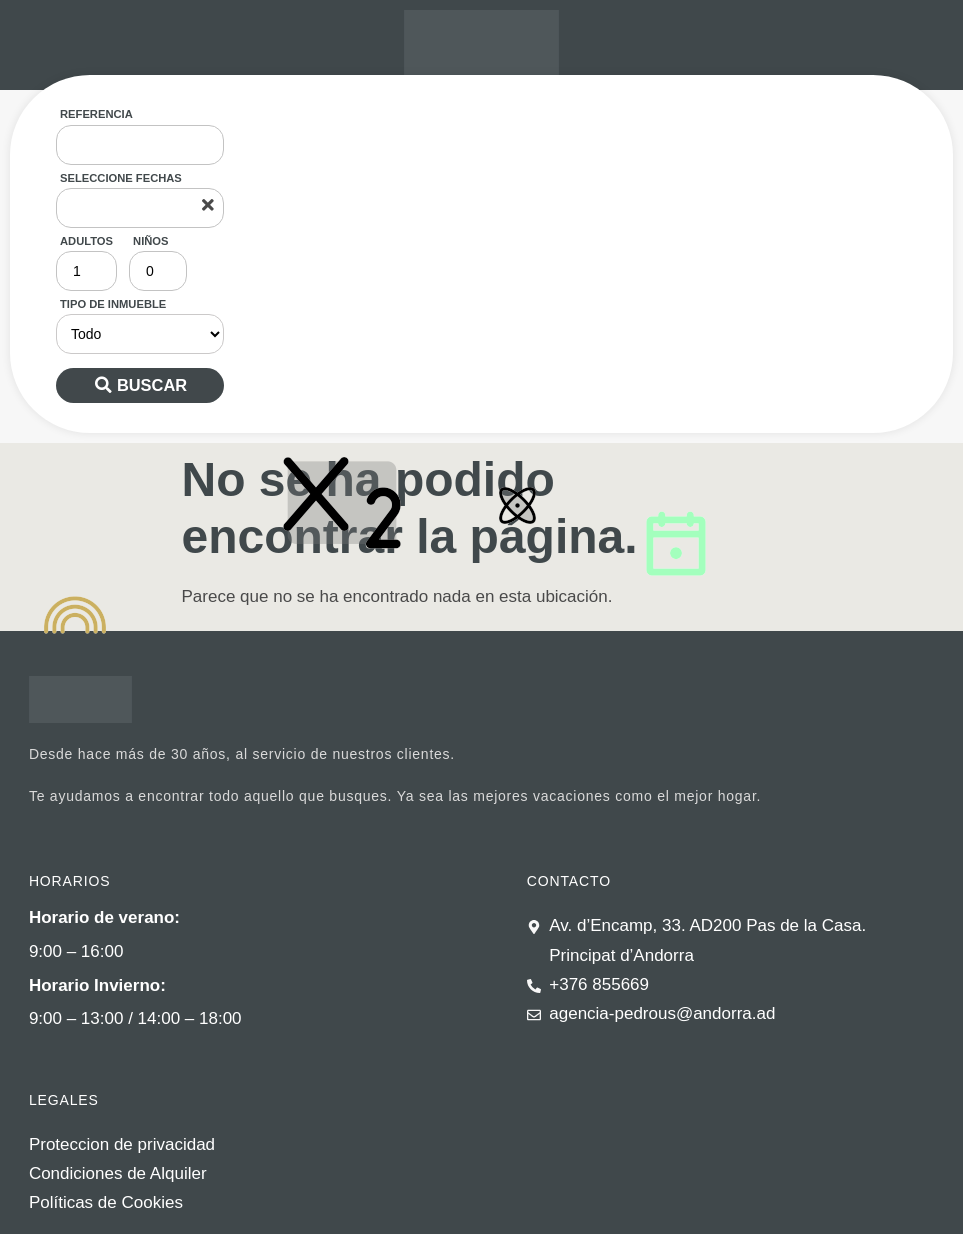  What do you see at coordinates (75, 617) in the screenshot?
I see `indicates LGBTQ+ or pride-related content` at bounding box center [75, 617].